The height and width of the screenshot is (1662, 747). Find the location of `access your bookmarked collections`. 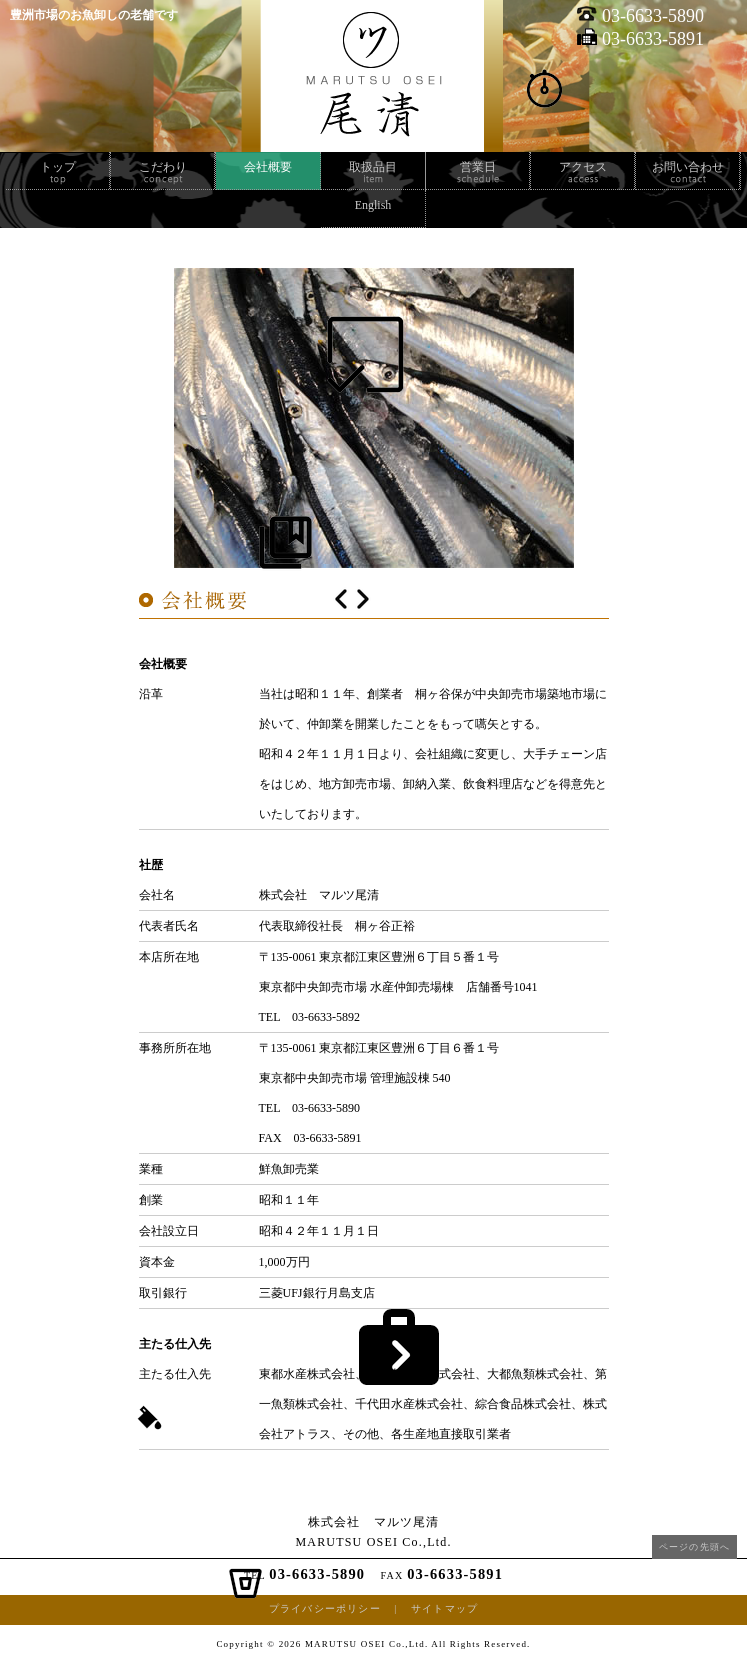

access your bookmarked collections is located at coordinates (285, 542).